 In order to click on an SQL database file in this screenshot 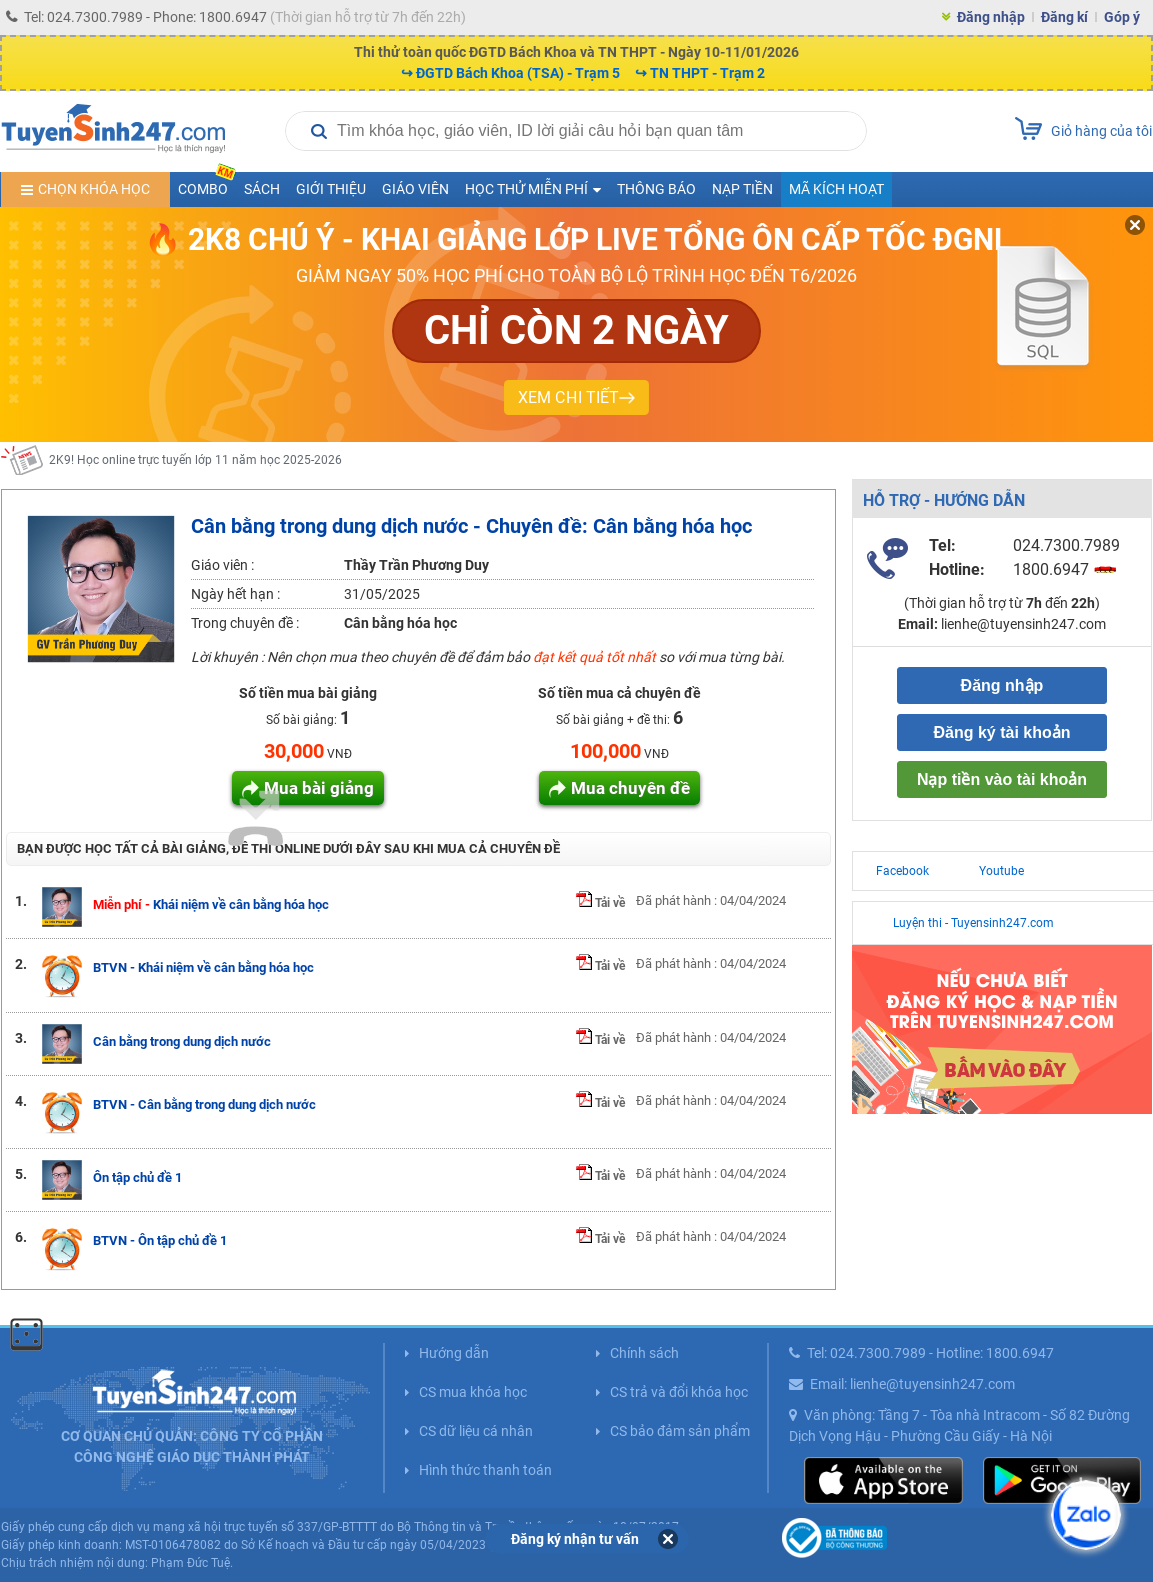, I will do `click(1043, 308)`.